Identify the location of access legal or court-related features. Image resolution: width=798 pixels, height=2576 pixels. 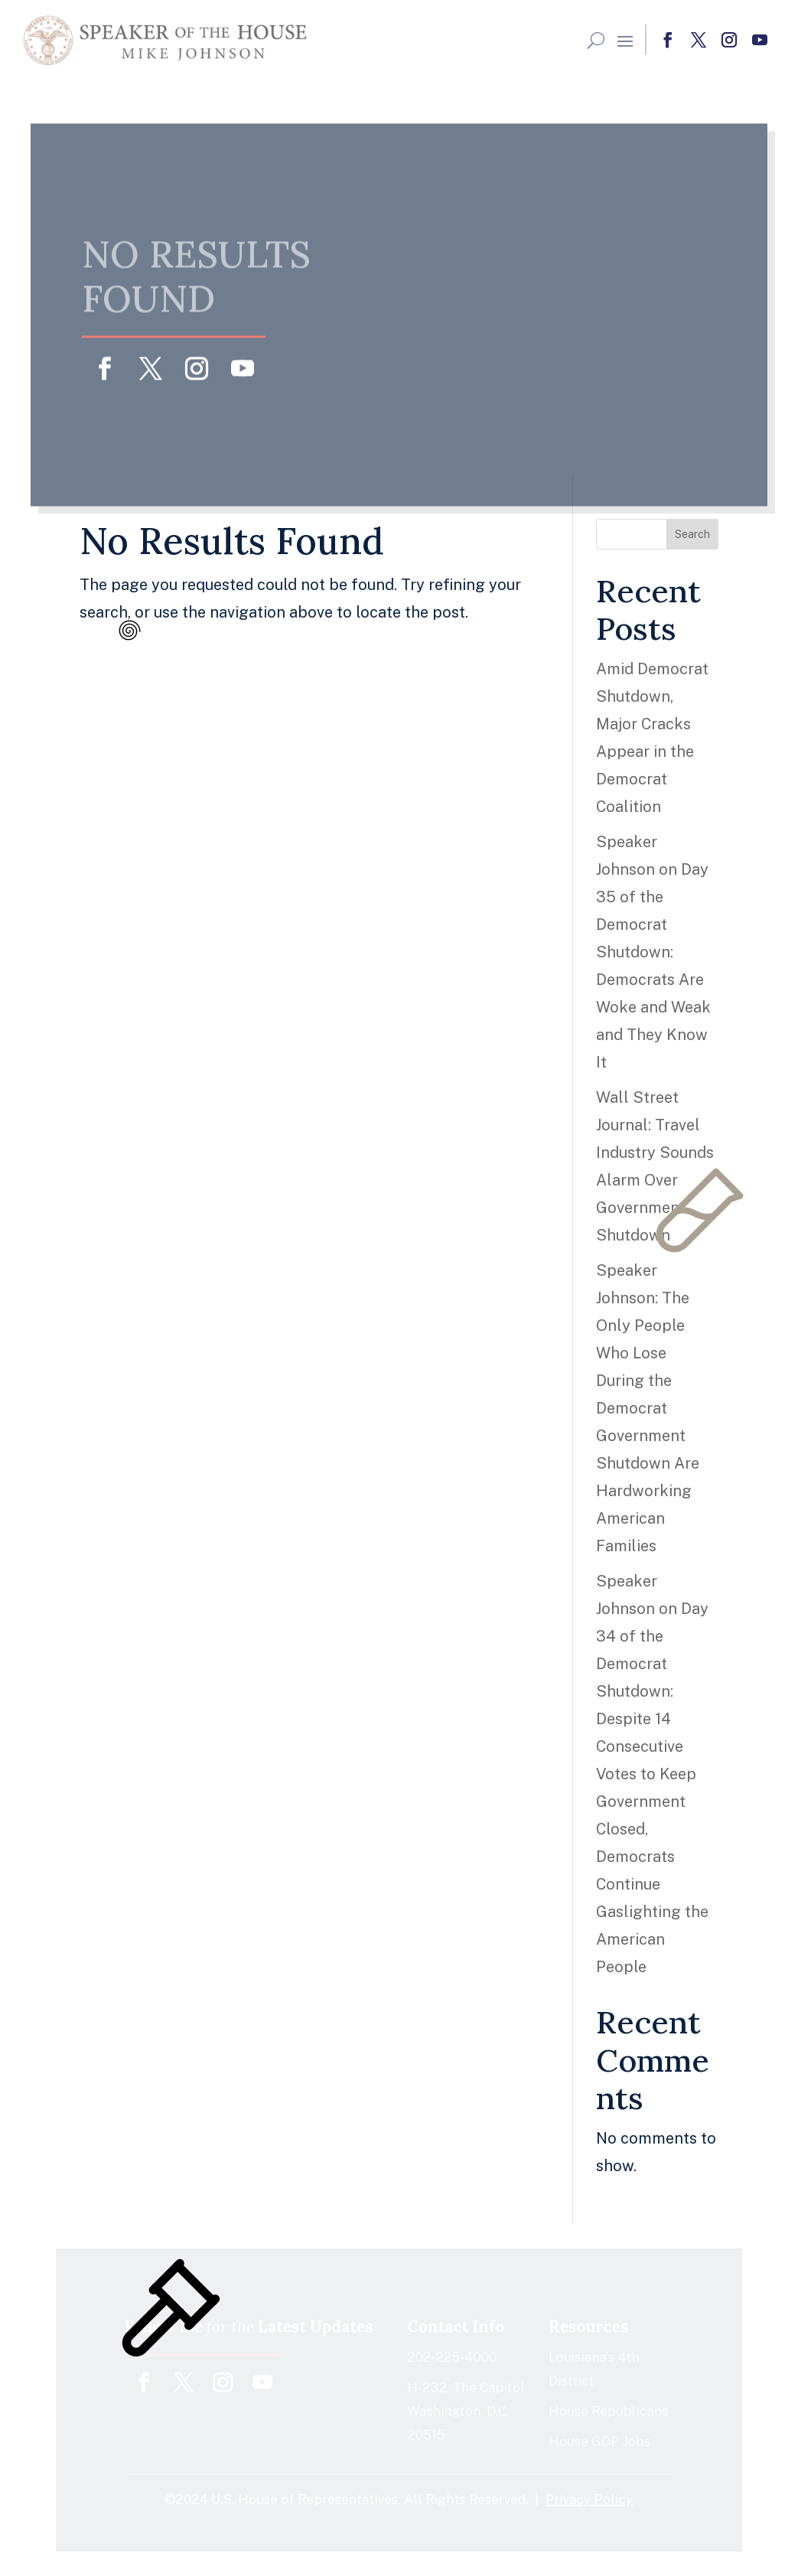
(171, 2307).